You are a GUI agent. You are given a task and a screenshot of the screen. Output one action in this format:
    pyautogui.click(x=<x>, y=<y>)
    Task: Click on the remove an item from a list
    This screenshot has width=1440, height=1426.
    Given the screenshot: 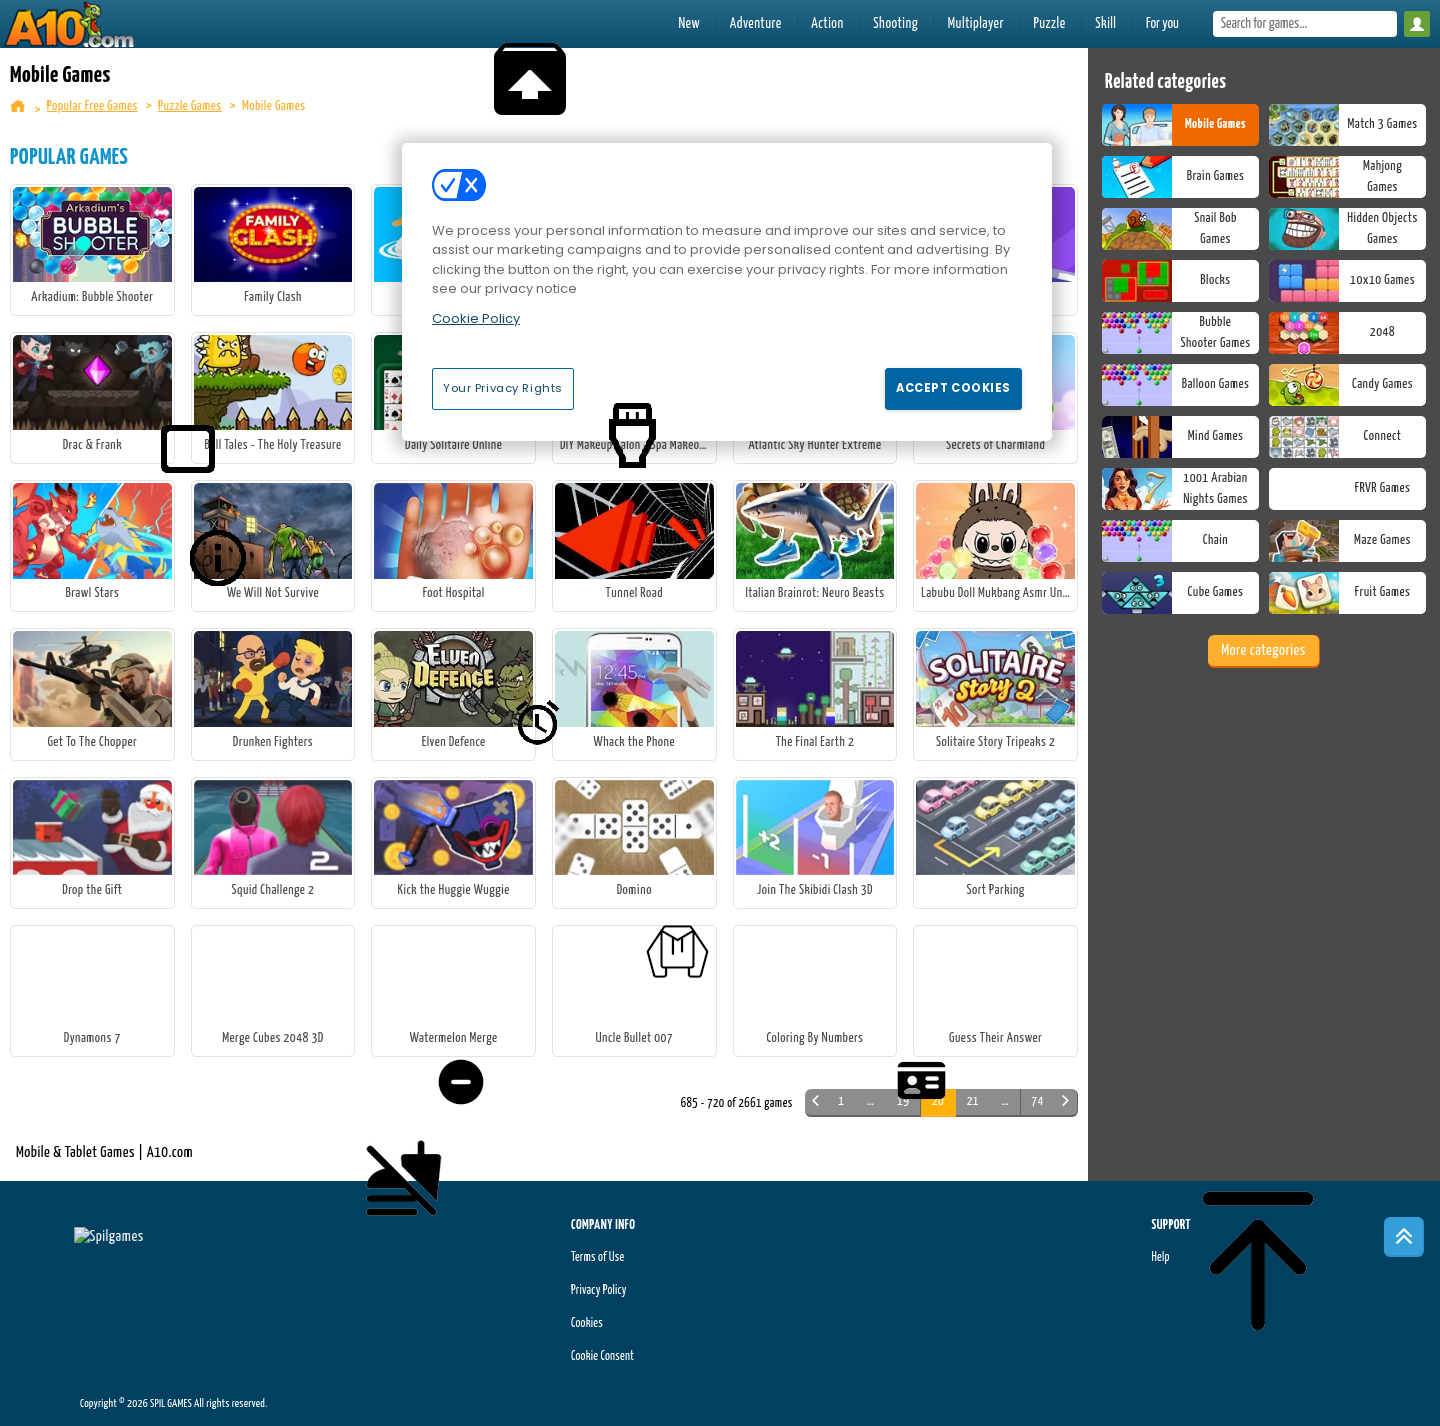 What is the action you would take?
    pyautogui.click(x=461, y=1082)
    